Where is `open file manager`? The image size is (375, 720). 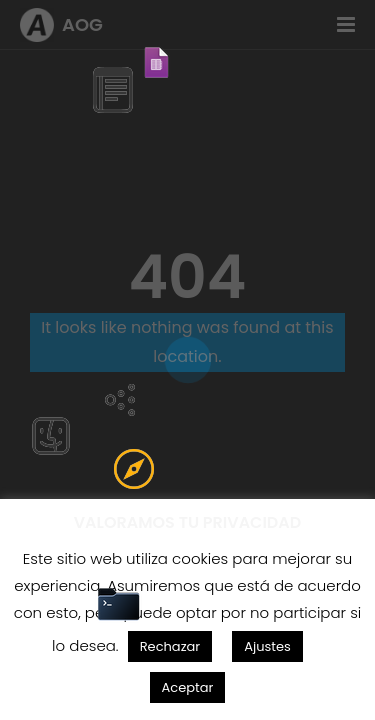
open file manager is located at coordinates (51, 436).